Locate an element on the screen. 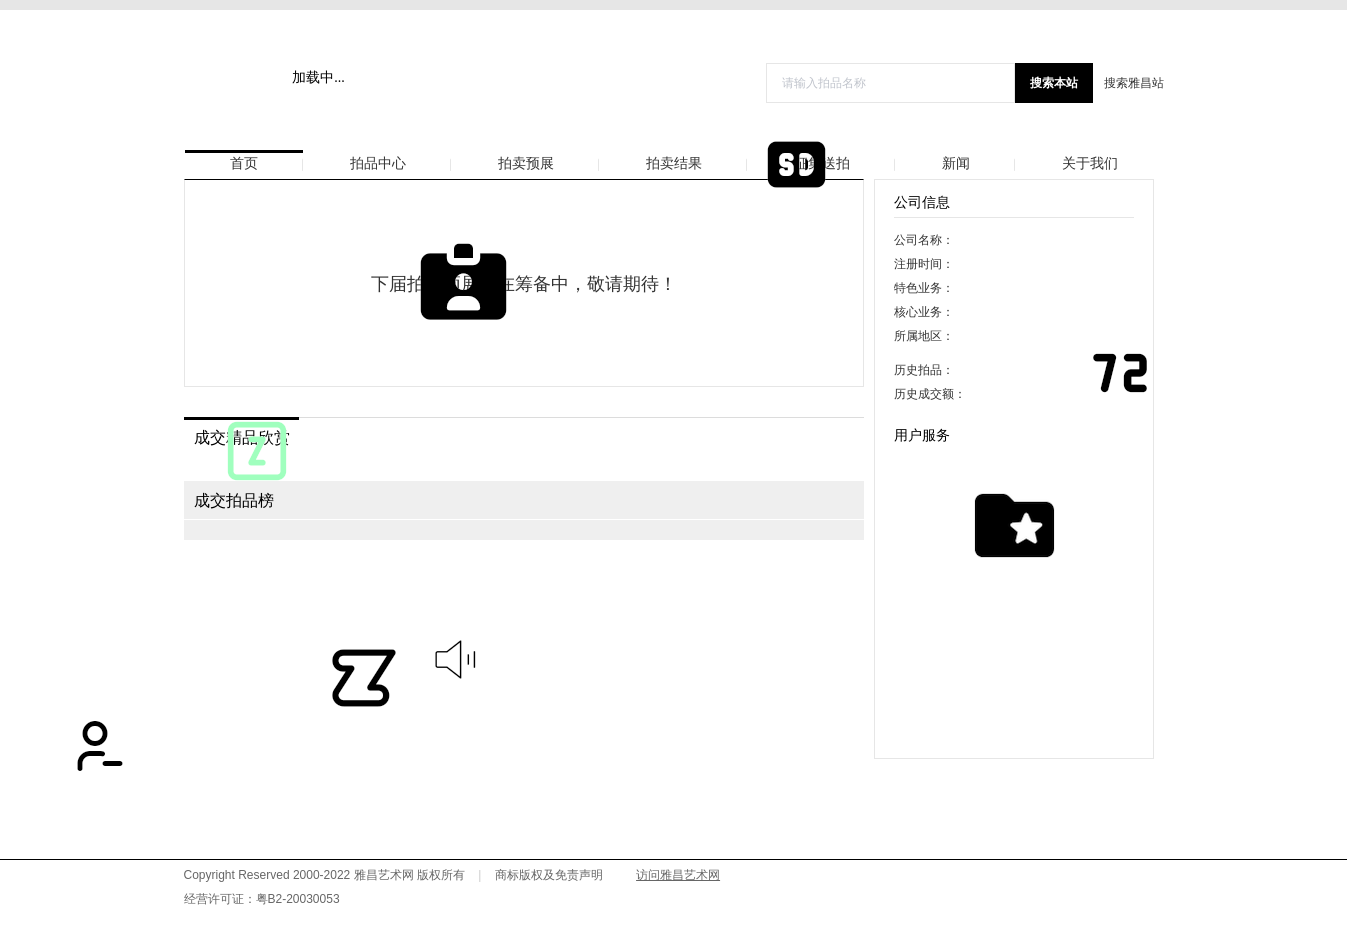  access your favorites folder is located at coordinates (1014, 525).